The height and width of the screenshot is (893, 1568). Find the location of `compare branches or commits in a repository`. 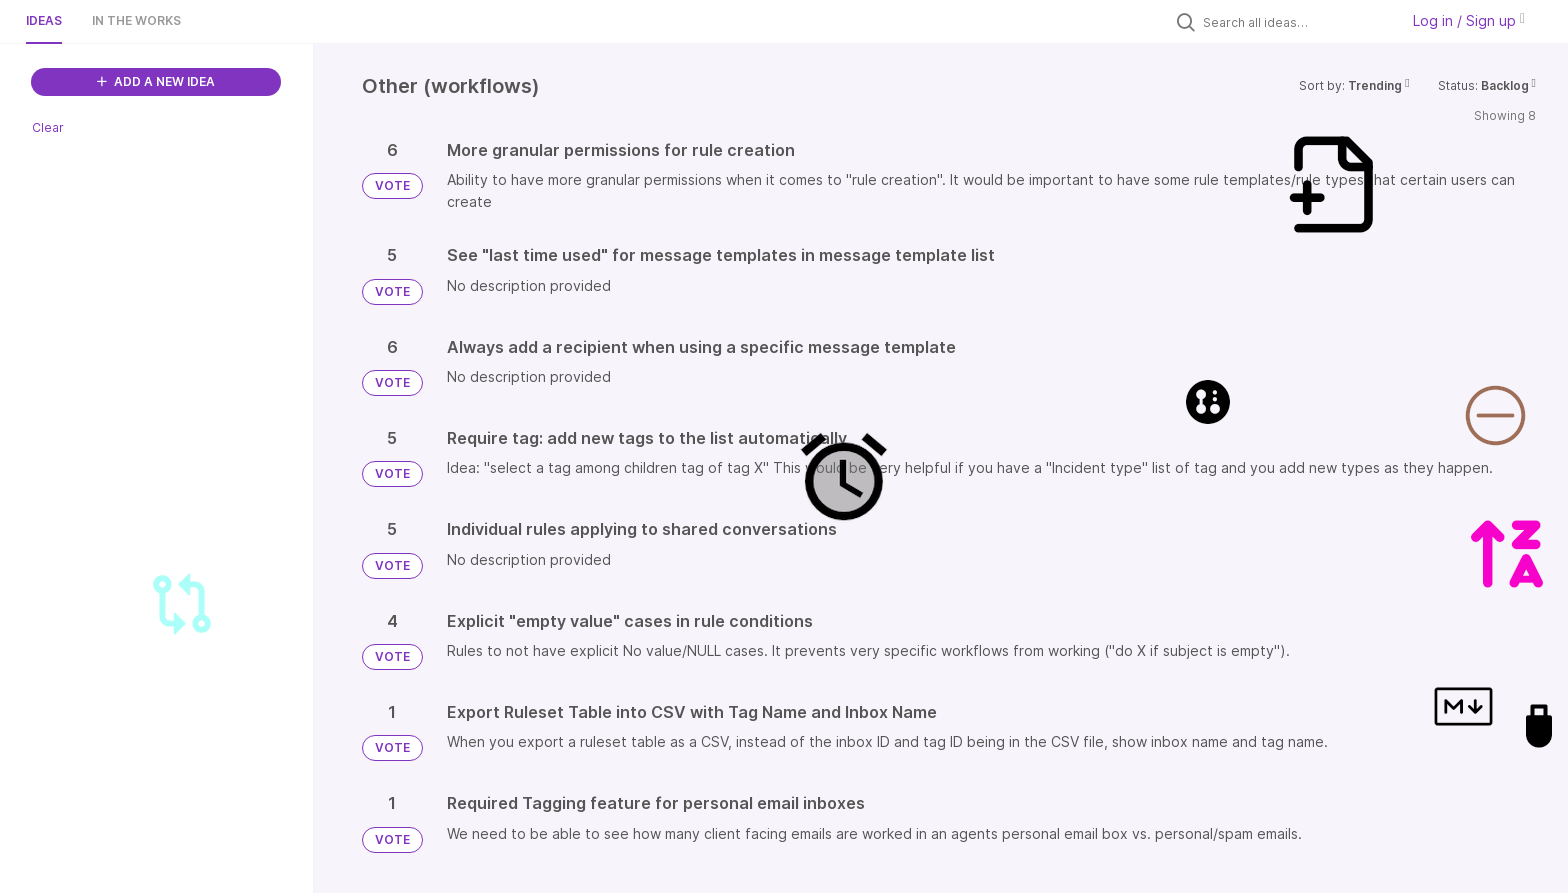

compare branches or commits in a repository is located at coordinates (182, 604).